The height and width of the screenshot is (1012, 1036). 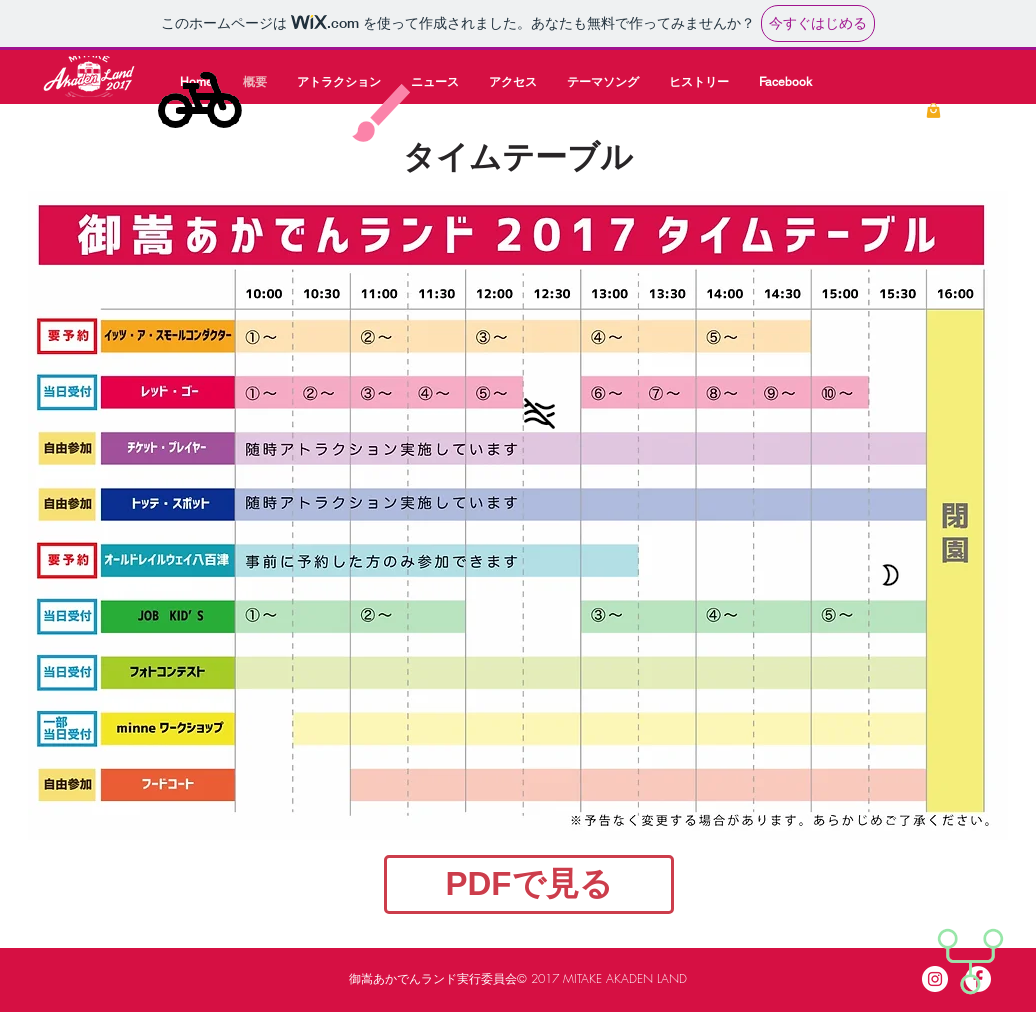 I want to click on toggle dark mode or night theme, so click(x=890, y=575).